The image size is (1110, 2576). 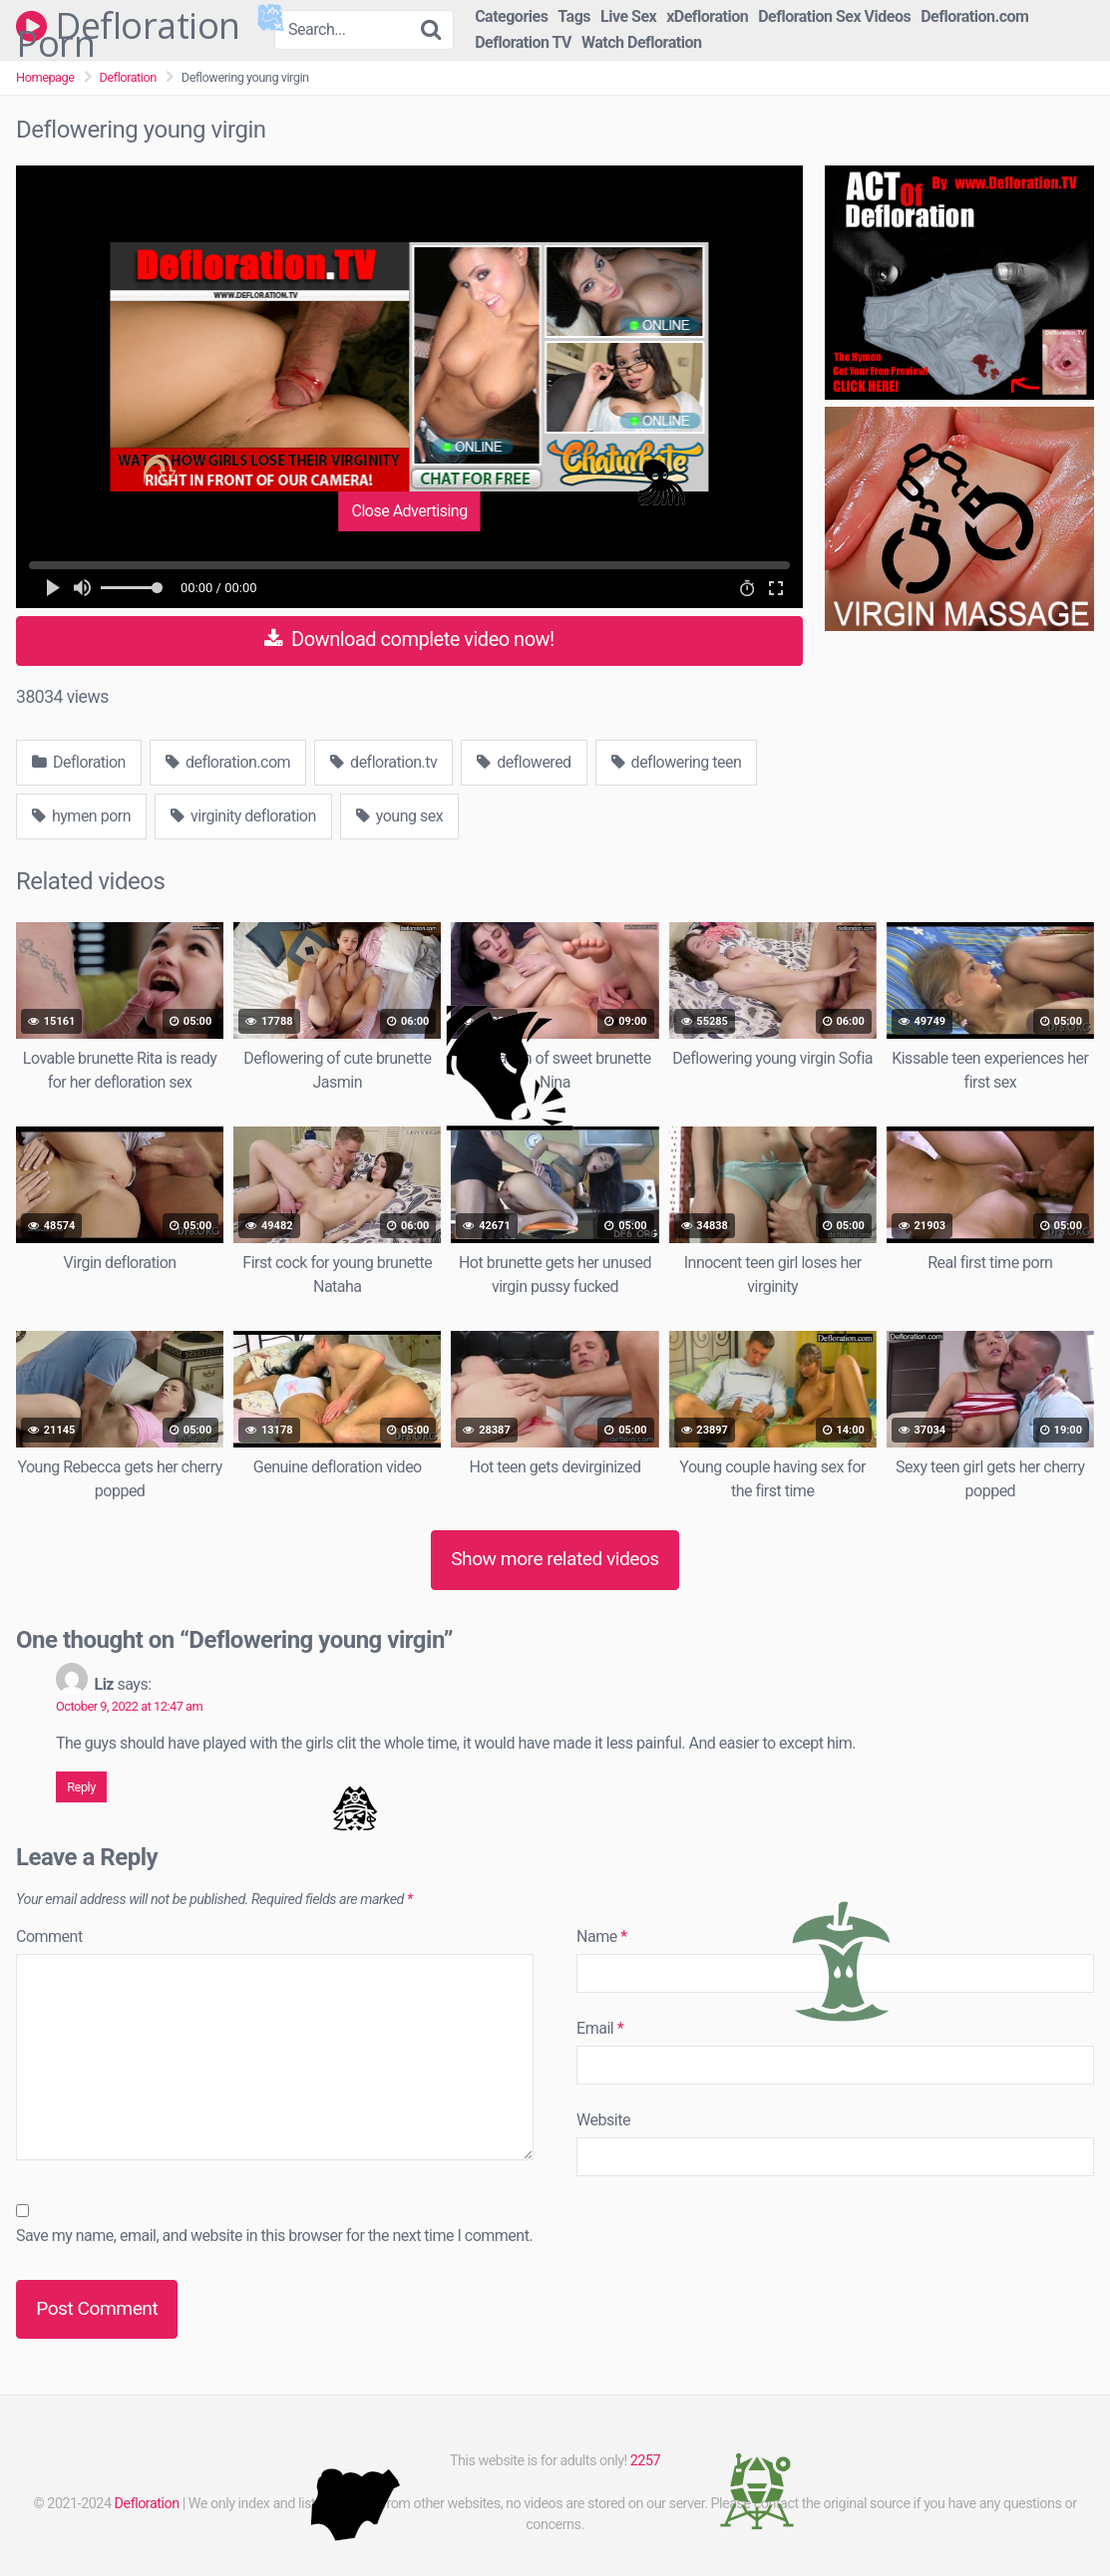 What do you see at coordinates (841, 1961) in the screenshot?
I see `indicates food waste or compost category` at bounding box center [841, 1961].